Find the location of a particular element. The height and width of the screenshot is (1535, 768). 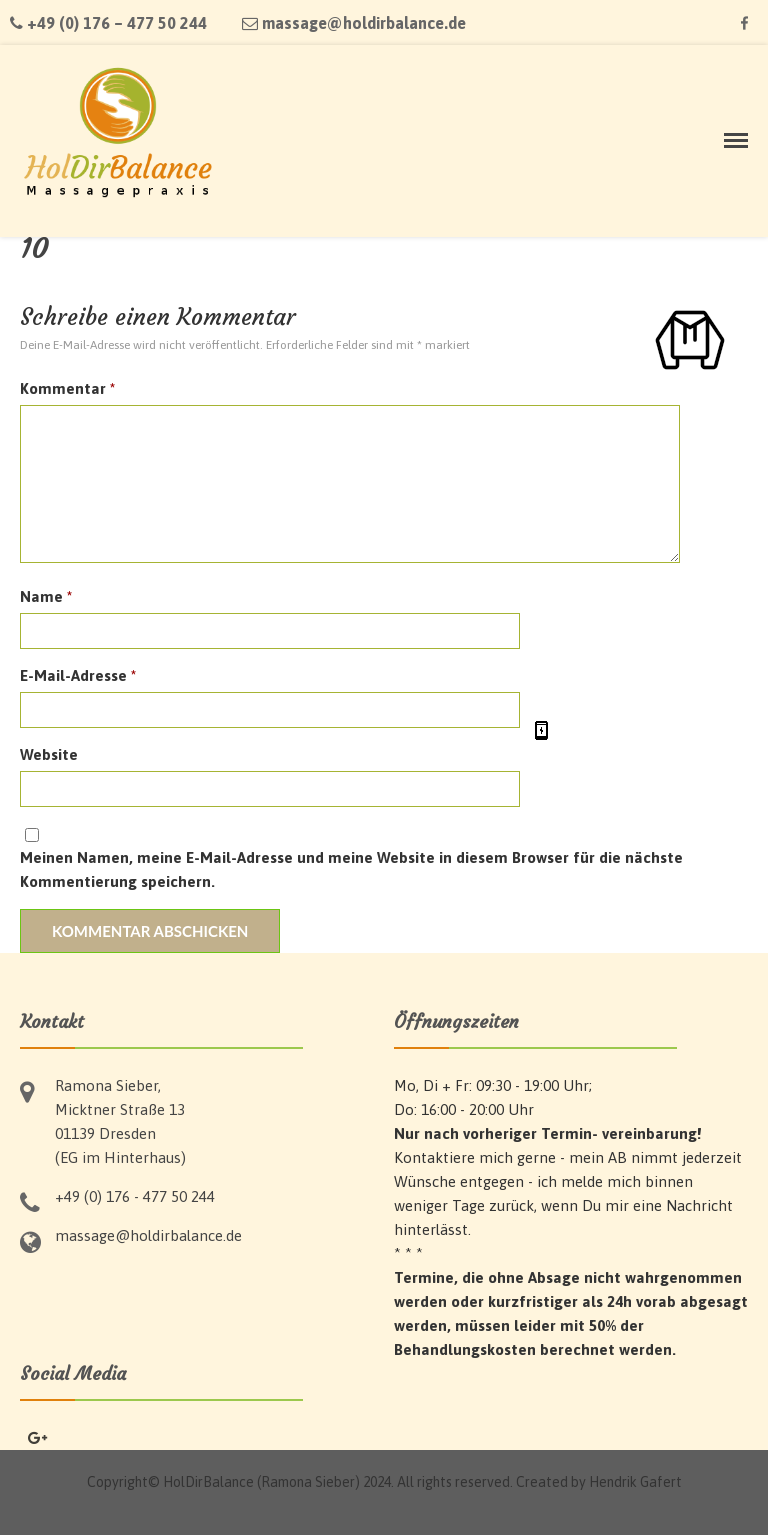

browse hoodies or sweatshirts is located at coordinates (690, 340).